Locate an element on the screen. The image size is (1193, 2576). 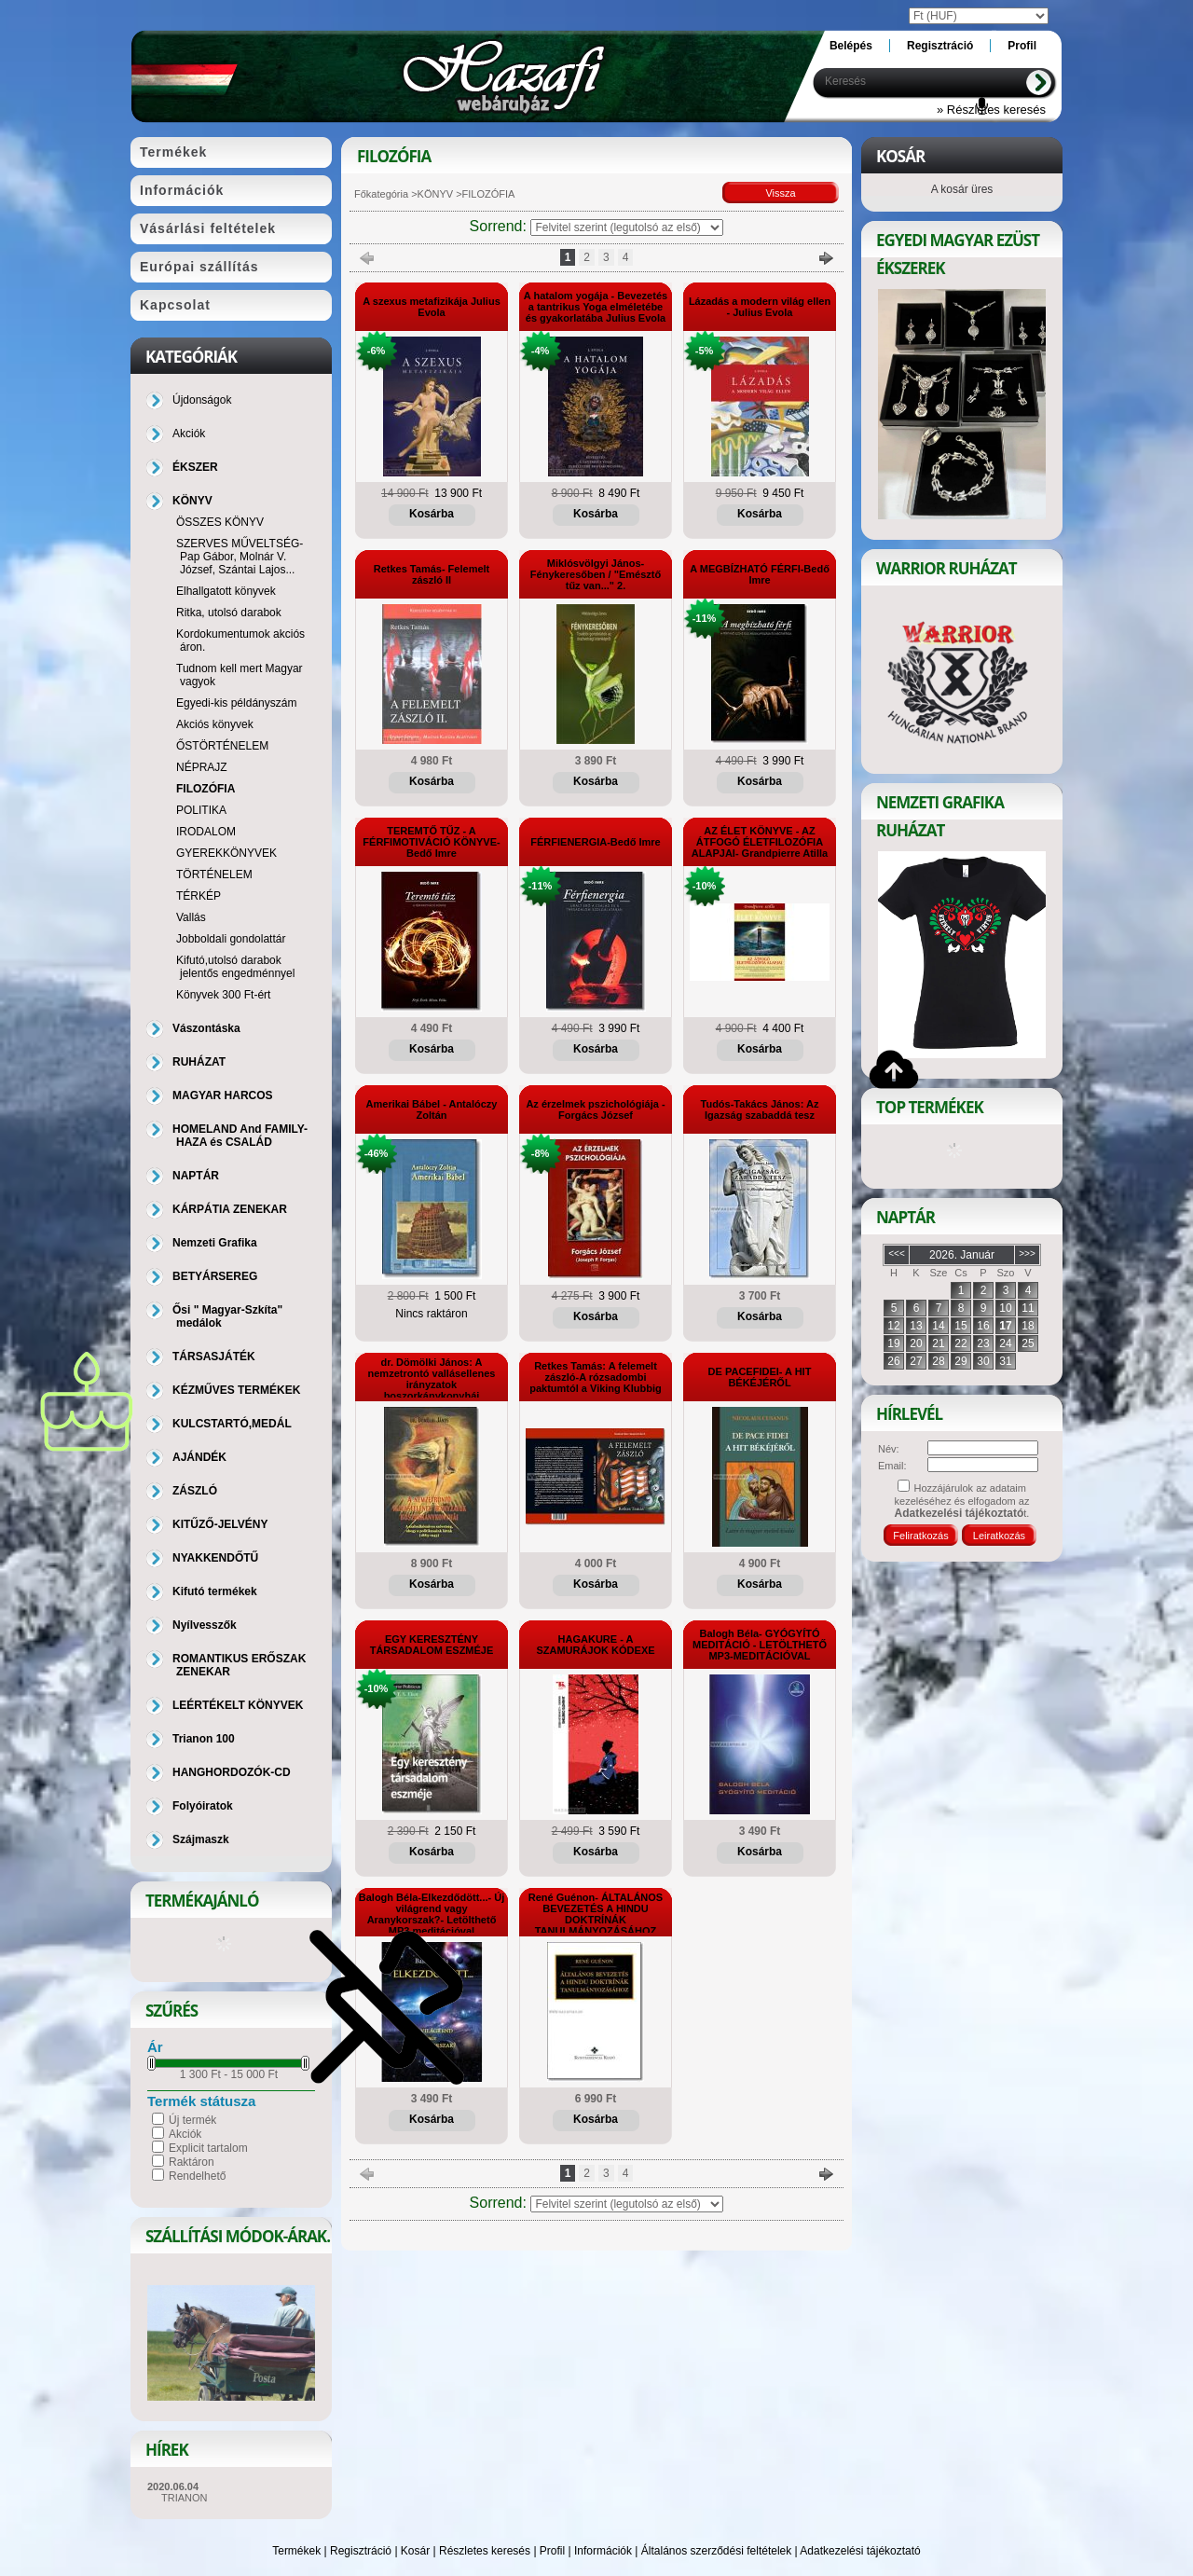
upload file to cloud storage is located at coordinates (894, 1069).